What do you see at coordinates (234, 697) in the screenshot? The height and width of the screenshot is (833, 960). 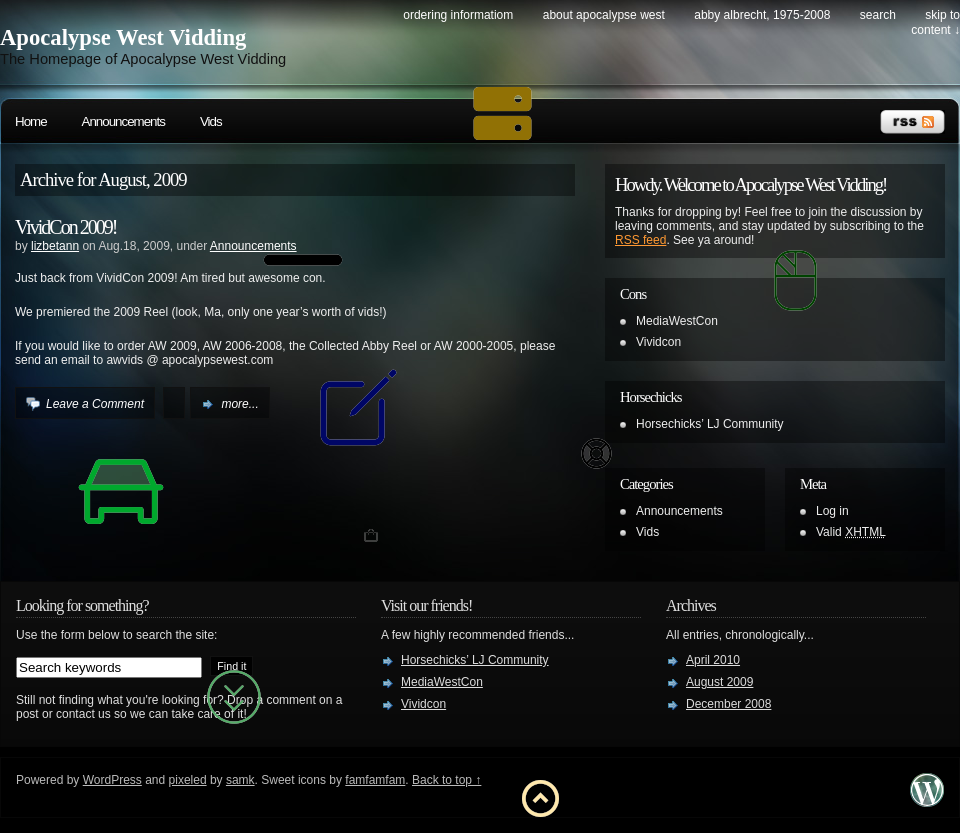 I see `expand all content below` at bounding box center [234, 697].